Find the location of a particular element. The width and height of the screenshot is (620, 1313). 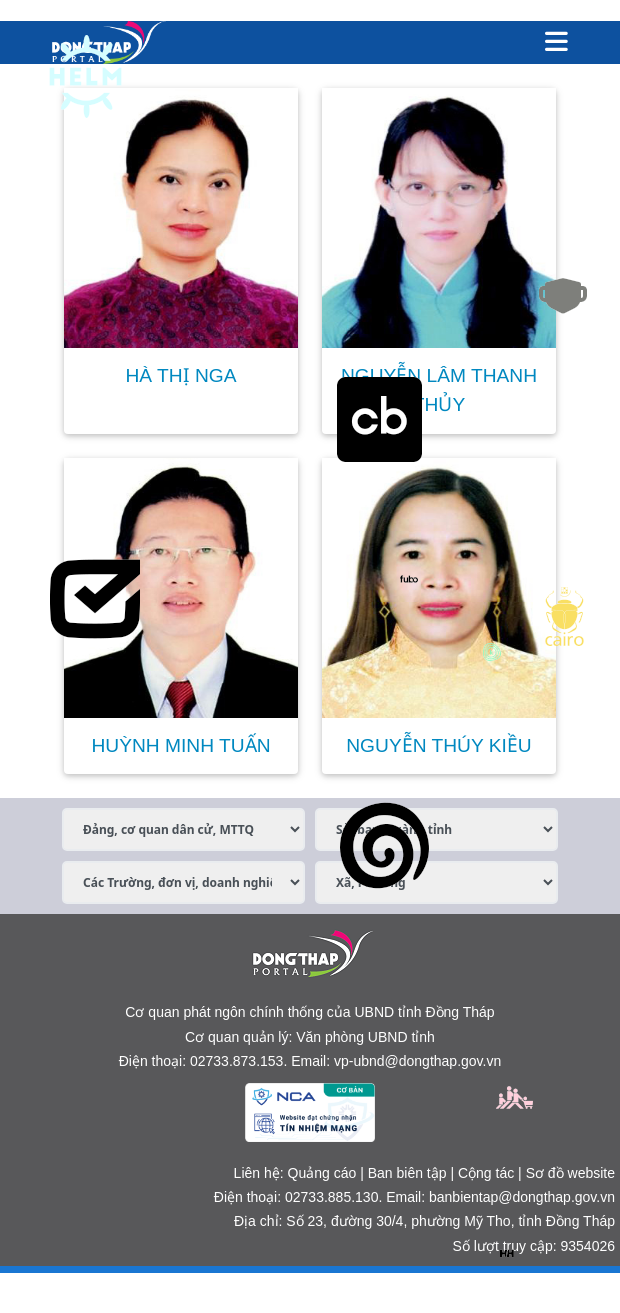

visit the Keep a Changelog website is located at coordinates (492, 652).